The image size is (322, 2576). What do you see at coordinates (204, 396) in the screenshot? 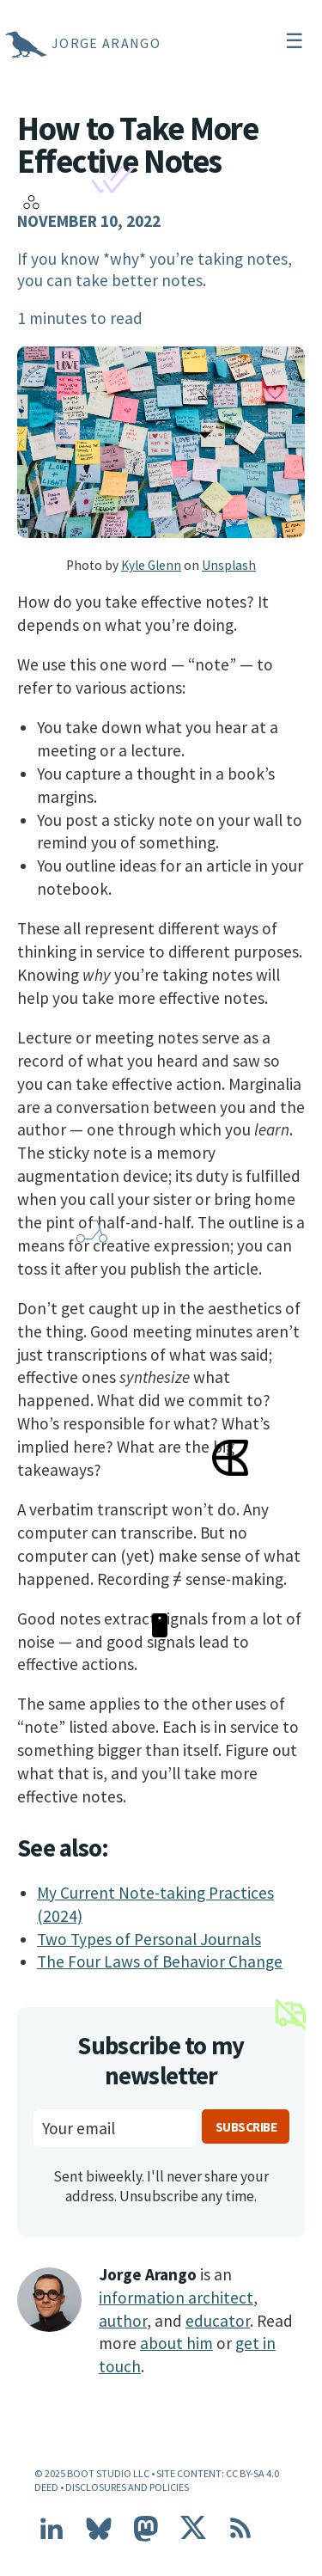
I see `indicates a no smoking area` at bounding box center [204, 396].